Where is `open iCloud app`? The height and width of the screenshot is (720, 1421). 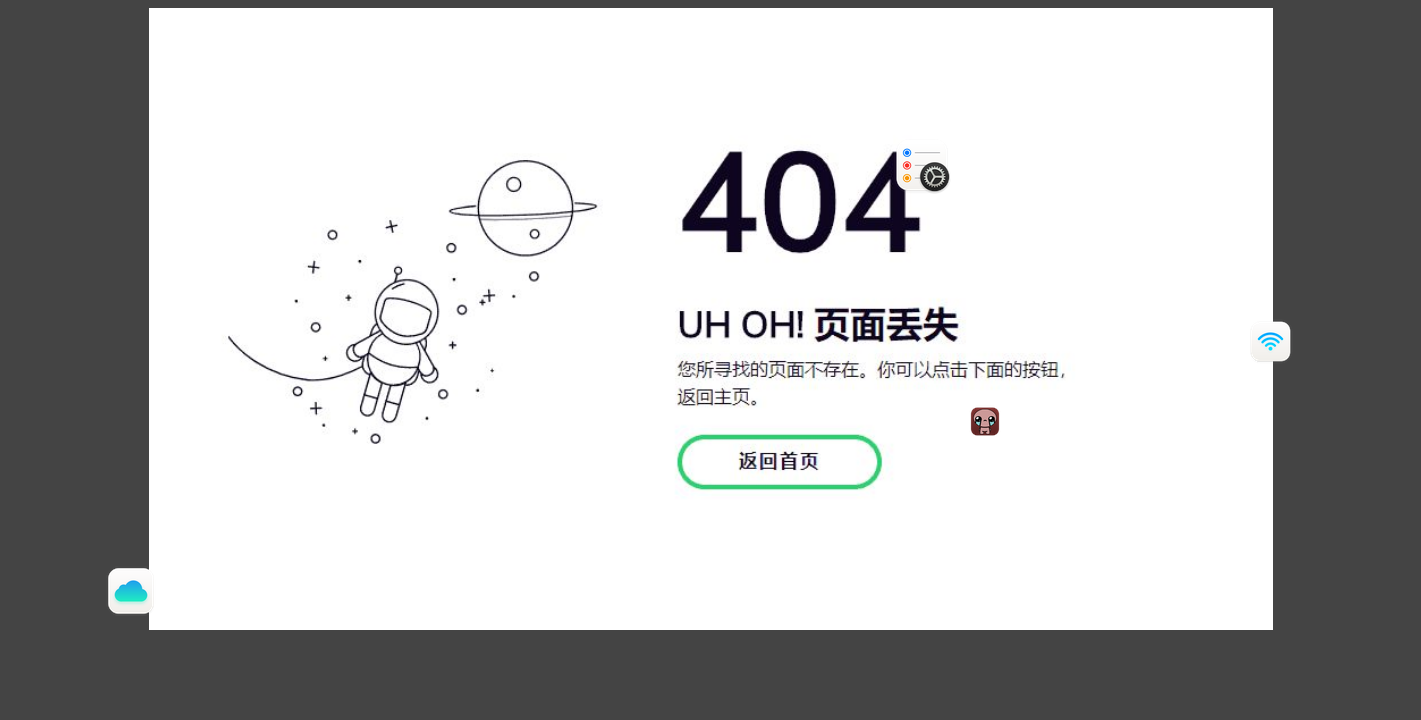 open iCloud app is located at coordinates (131, 591).